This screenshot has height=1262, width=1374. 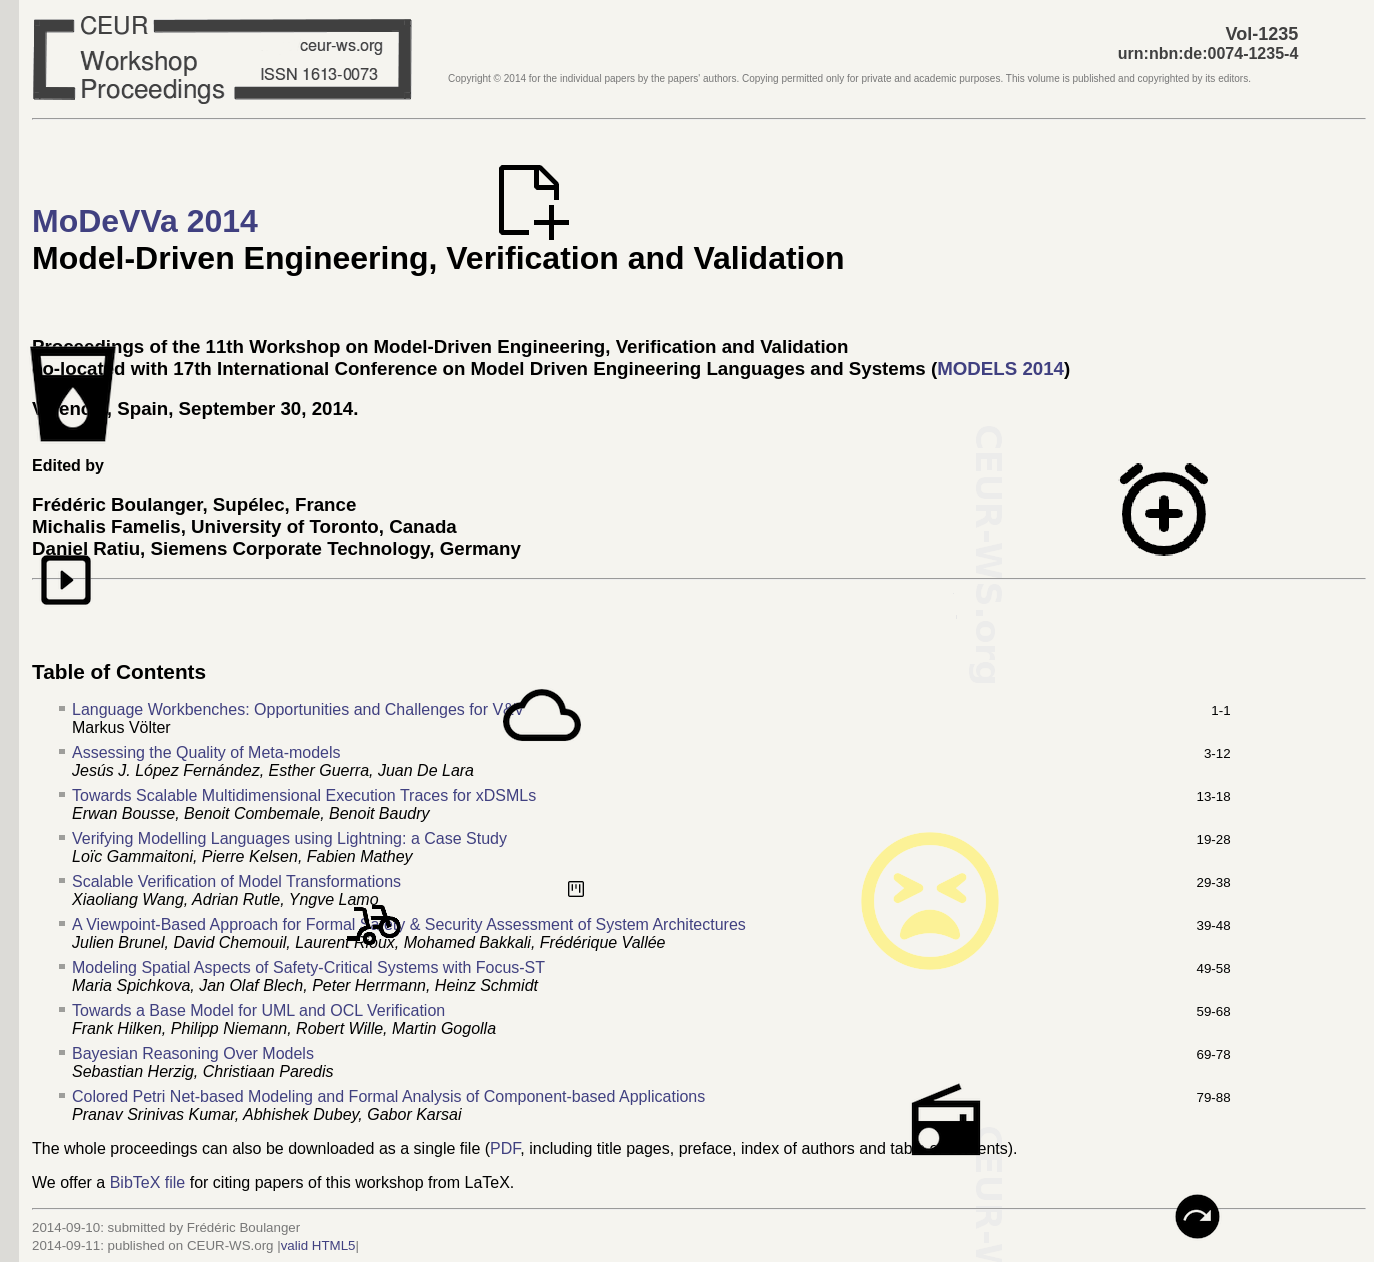 I want to click on create a new file, so click(x=529, y=200).